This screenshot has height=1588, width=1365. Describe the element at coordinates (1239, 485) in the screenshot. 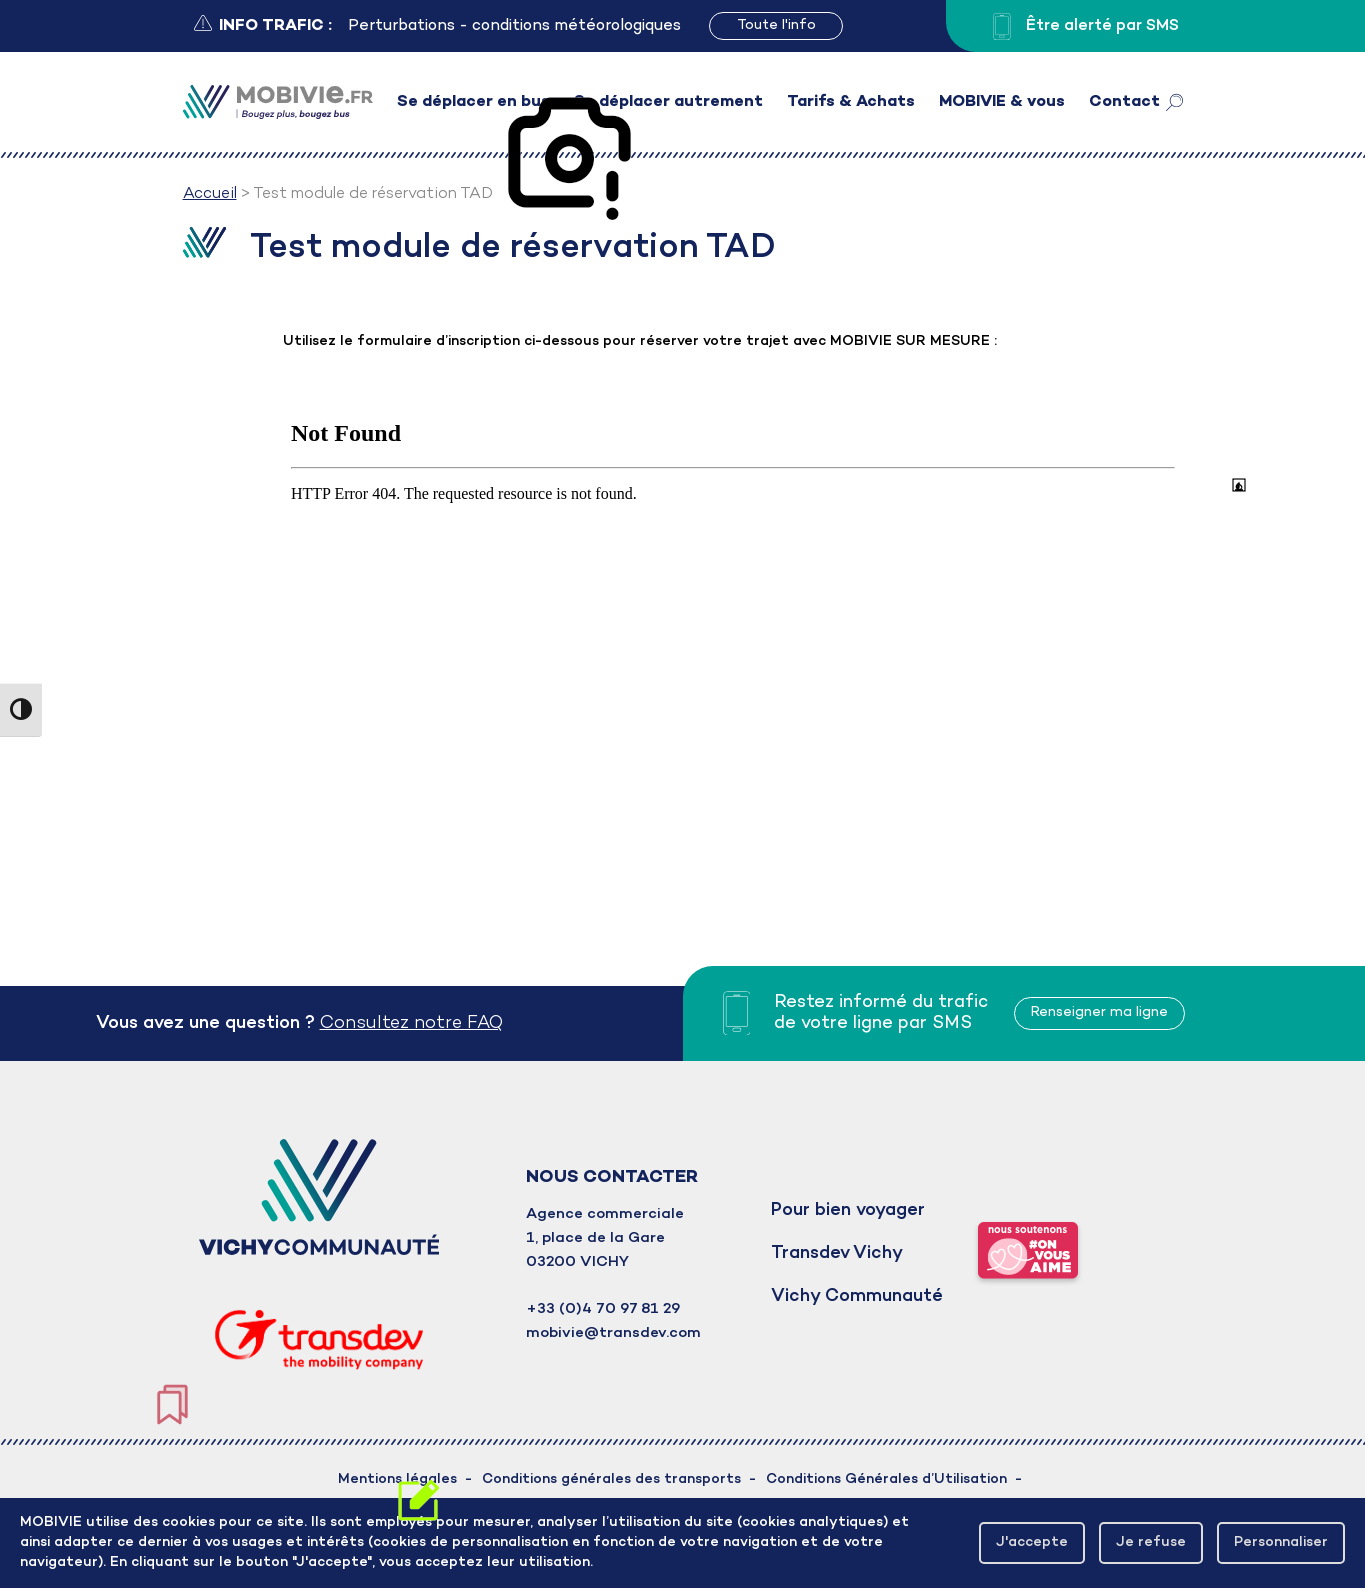

I see `access fireplace or heating controls` at that location.